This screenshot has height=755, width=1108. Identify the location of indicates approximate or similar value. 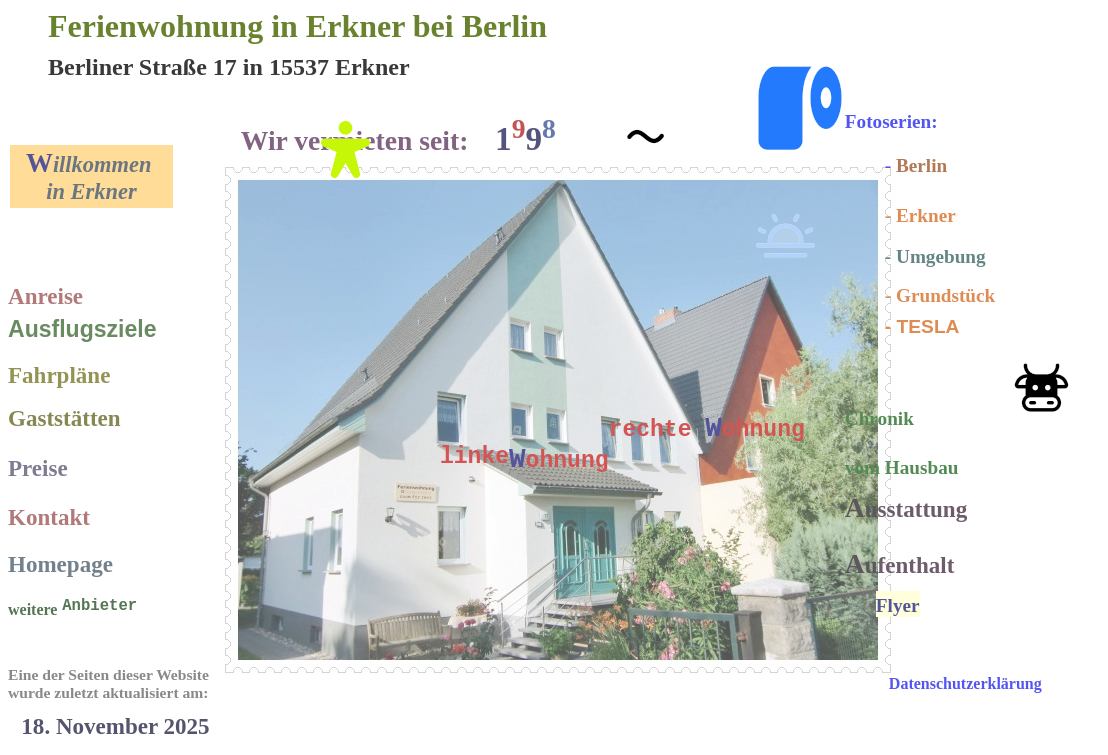
(645, 136).